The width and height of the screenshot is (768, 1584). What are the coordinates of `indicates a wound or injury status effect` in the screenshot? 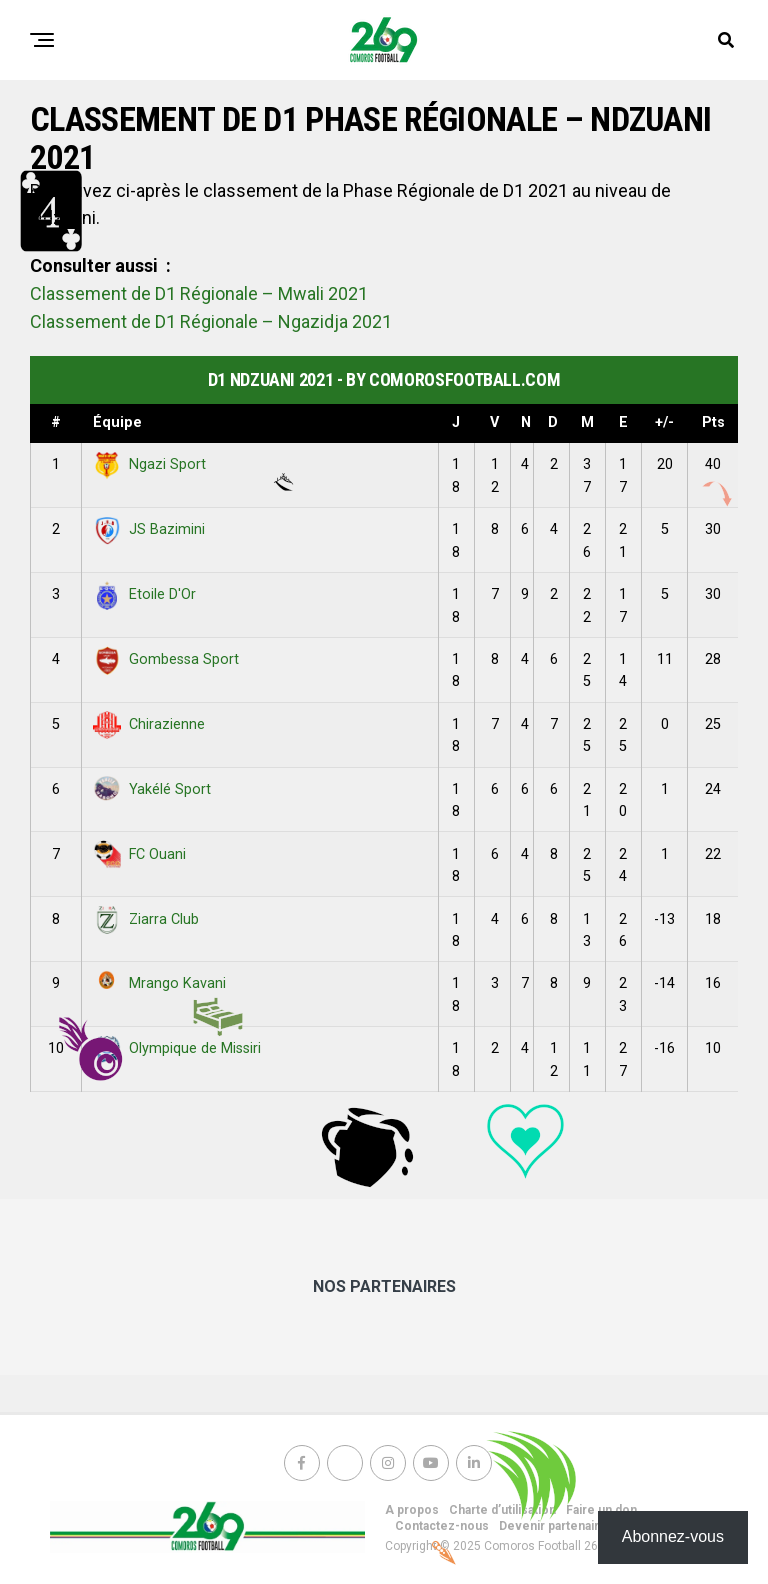 It's located at (531, 1475).